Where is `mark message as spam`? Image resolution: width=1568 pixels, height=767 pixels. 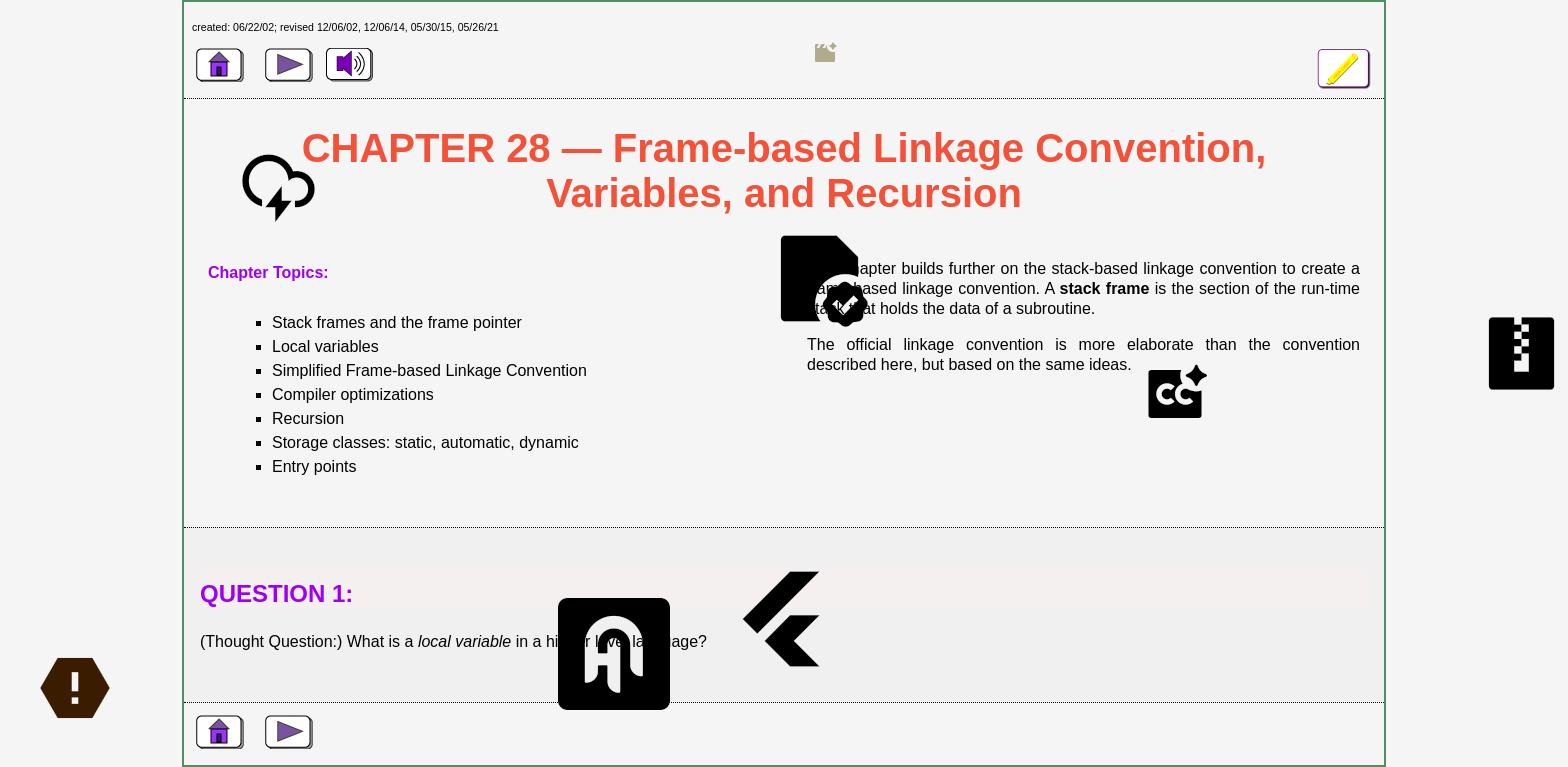 mark message as spam is located at coordinates (75, 688).